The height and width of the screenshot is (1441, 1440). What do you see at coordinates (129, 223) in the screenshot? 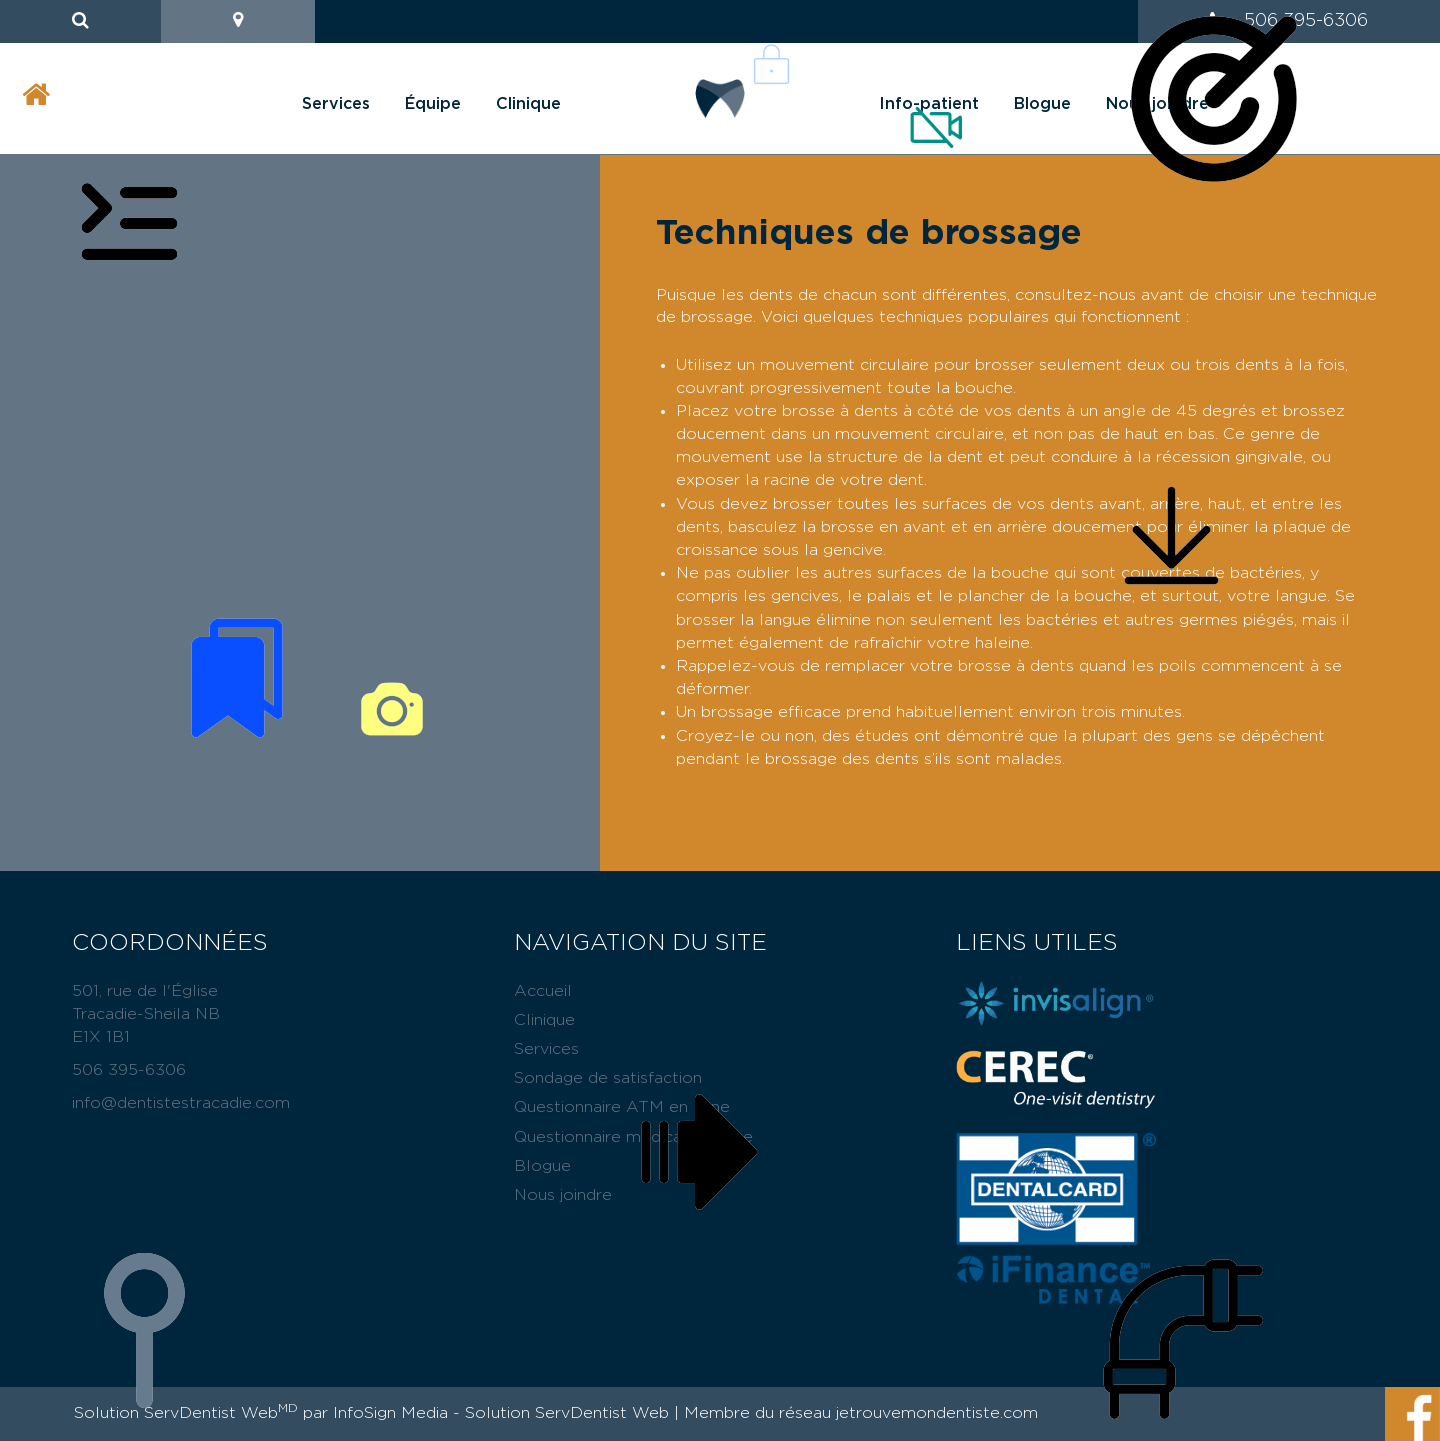
I see `increase text indentation` at bounding box center [129, 223].